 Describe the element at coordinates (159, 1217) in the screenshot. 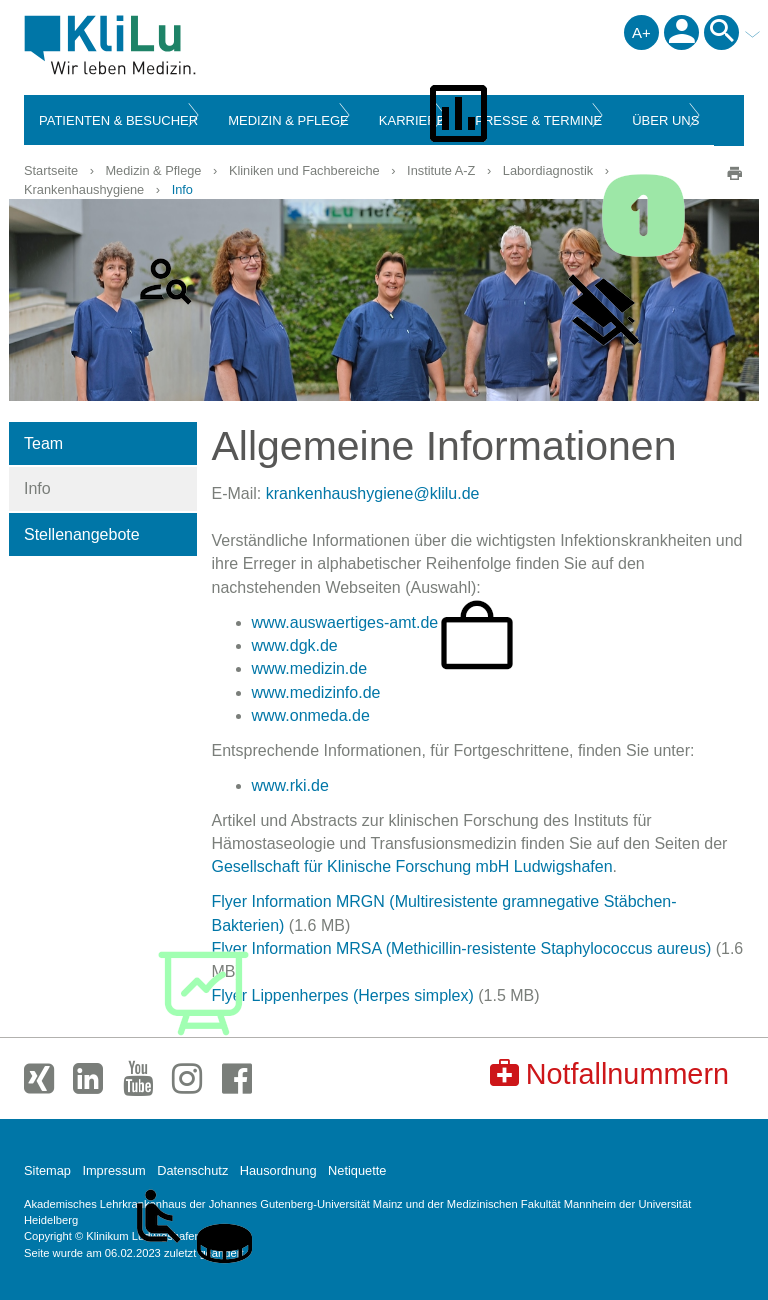

I see `indicates standard seat recline position` at that location.